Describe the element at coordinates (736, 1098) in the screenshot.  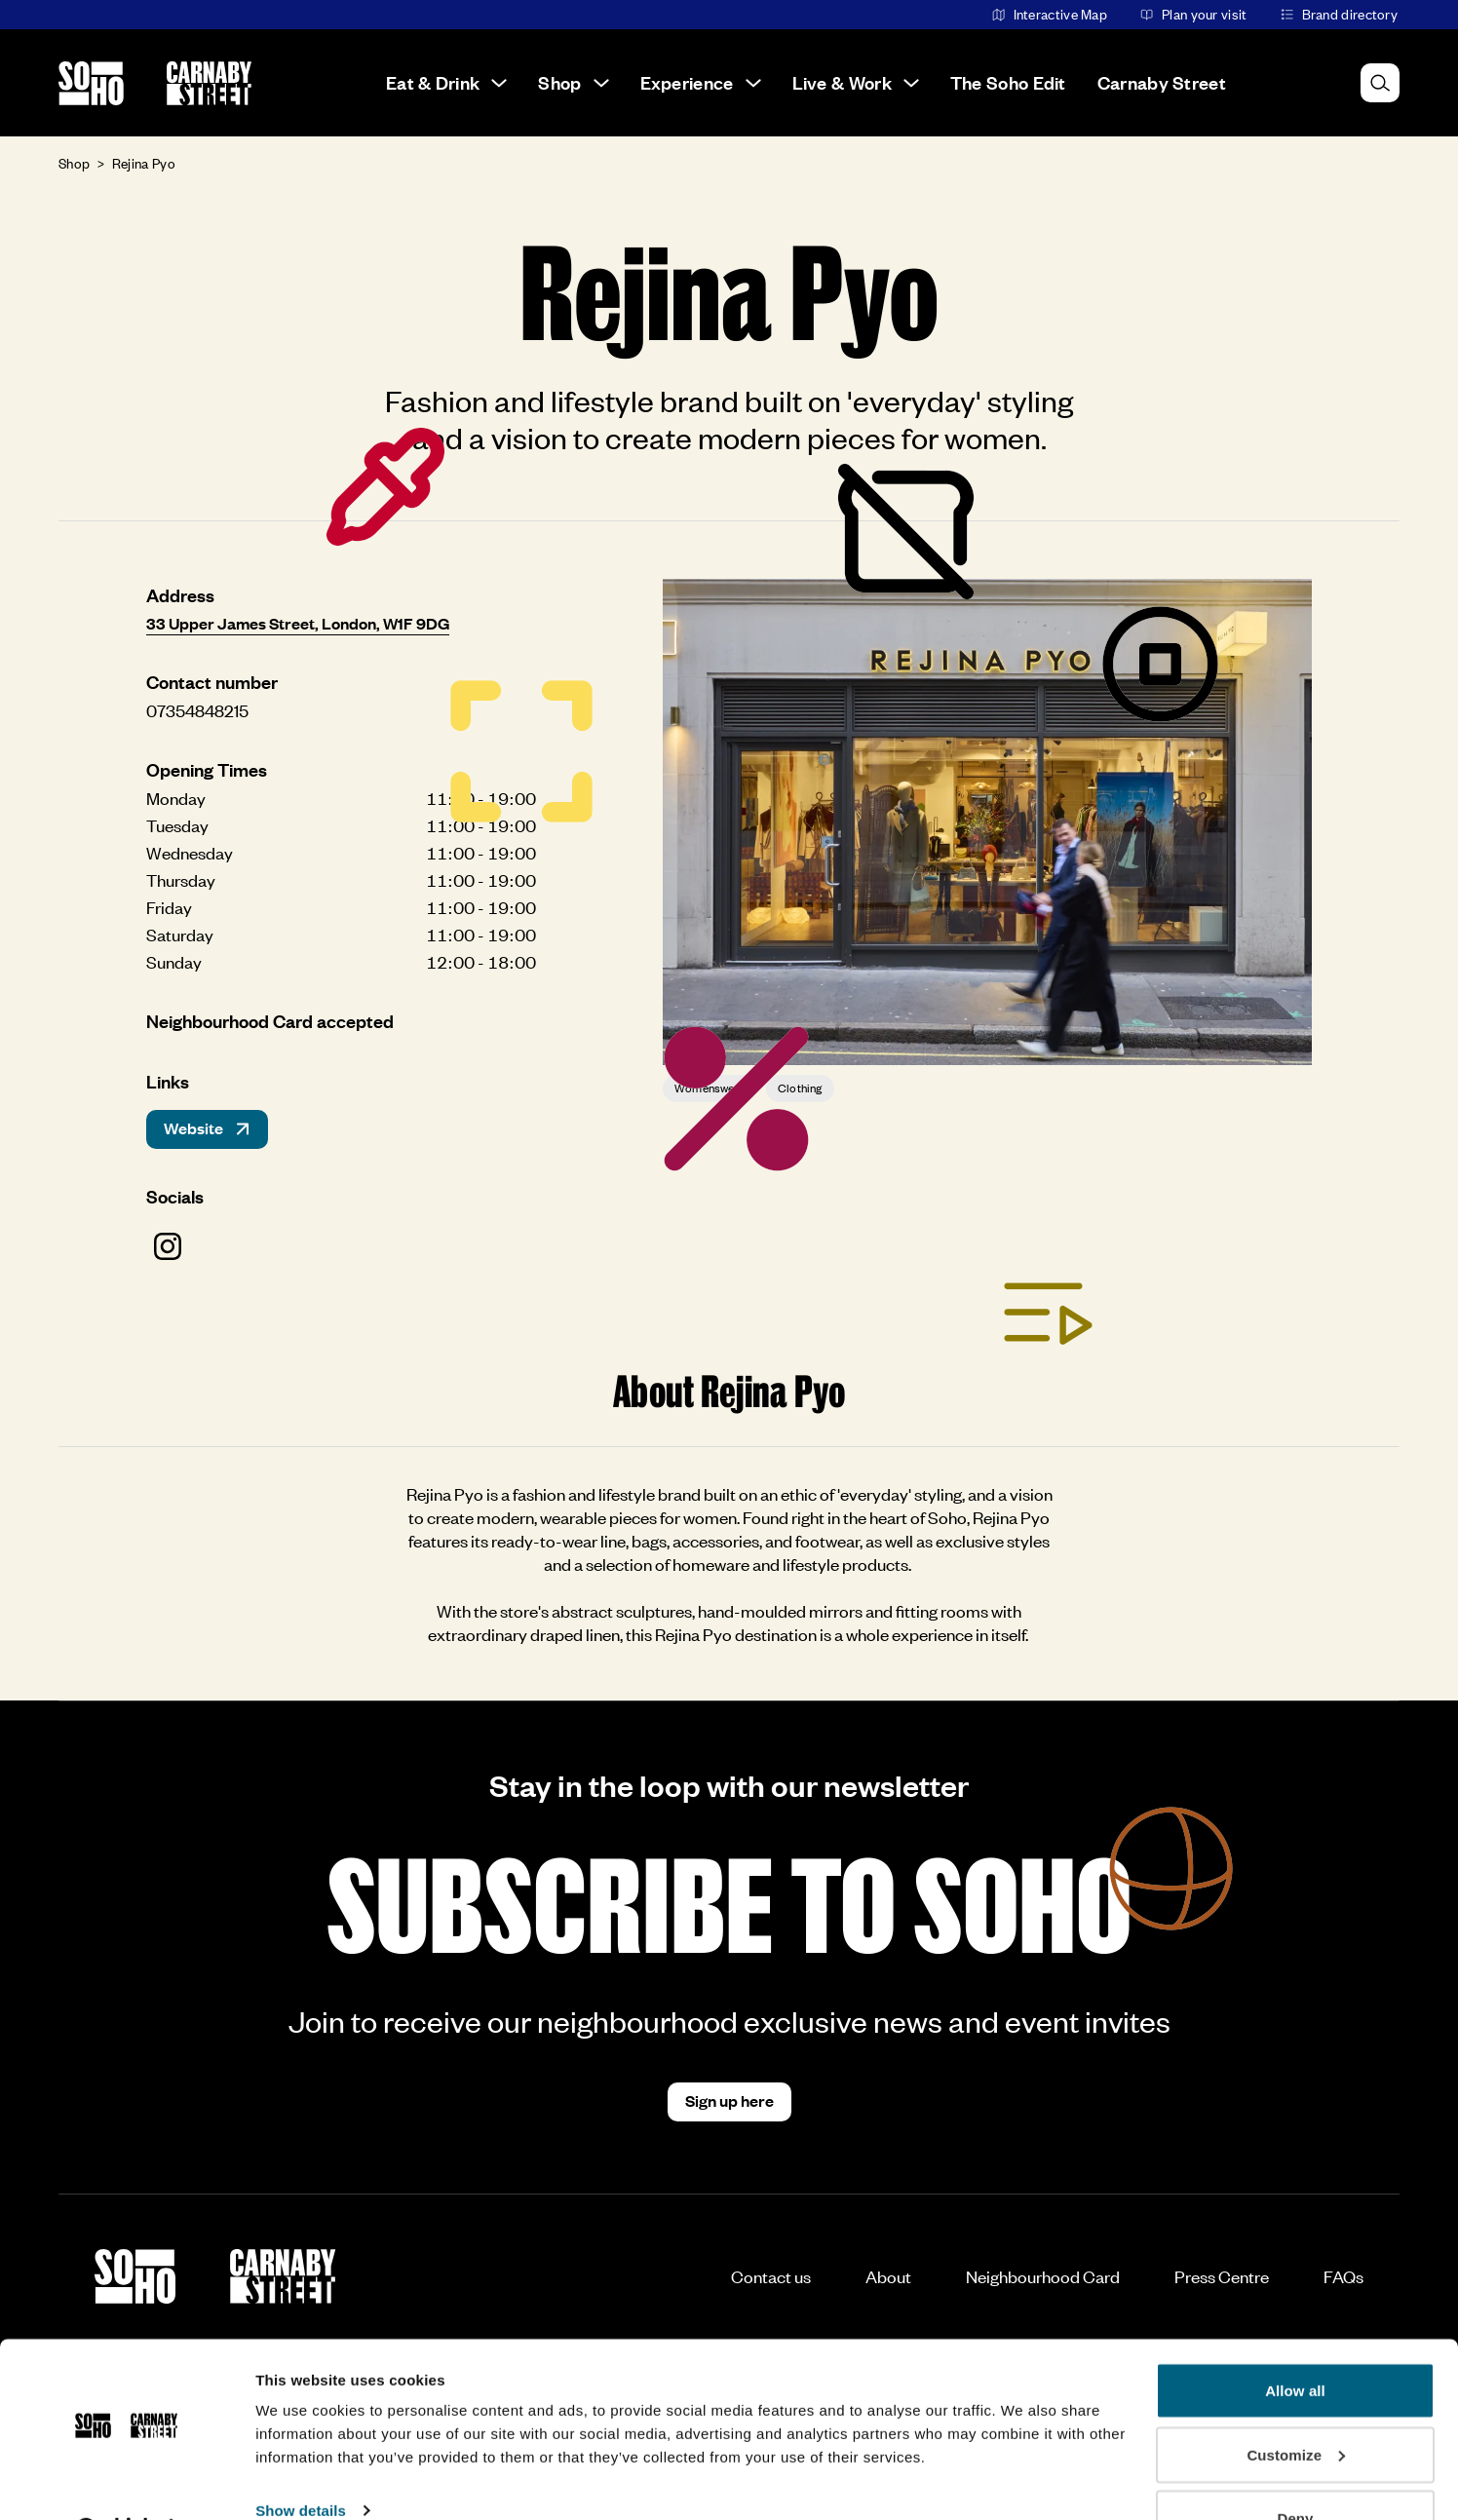
I see `view discount or sale pricing` at that location.